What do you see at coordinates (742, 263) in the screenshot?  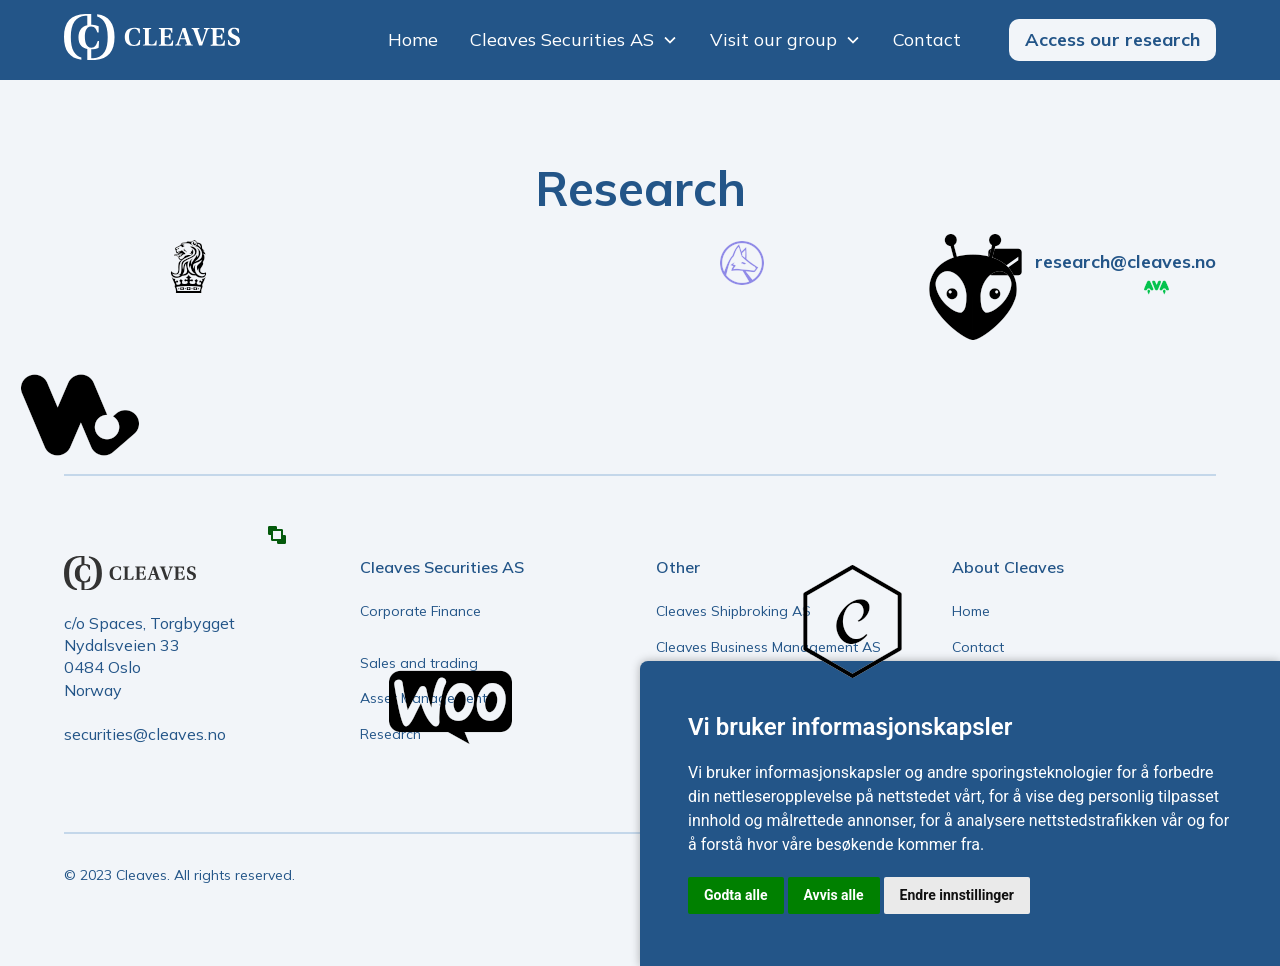 I see `open Wolfram Language application` at bounding box center [742, 263].